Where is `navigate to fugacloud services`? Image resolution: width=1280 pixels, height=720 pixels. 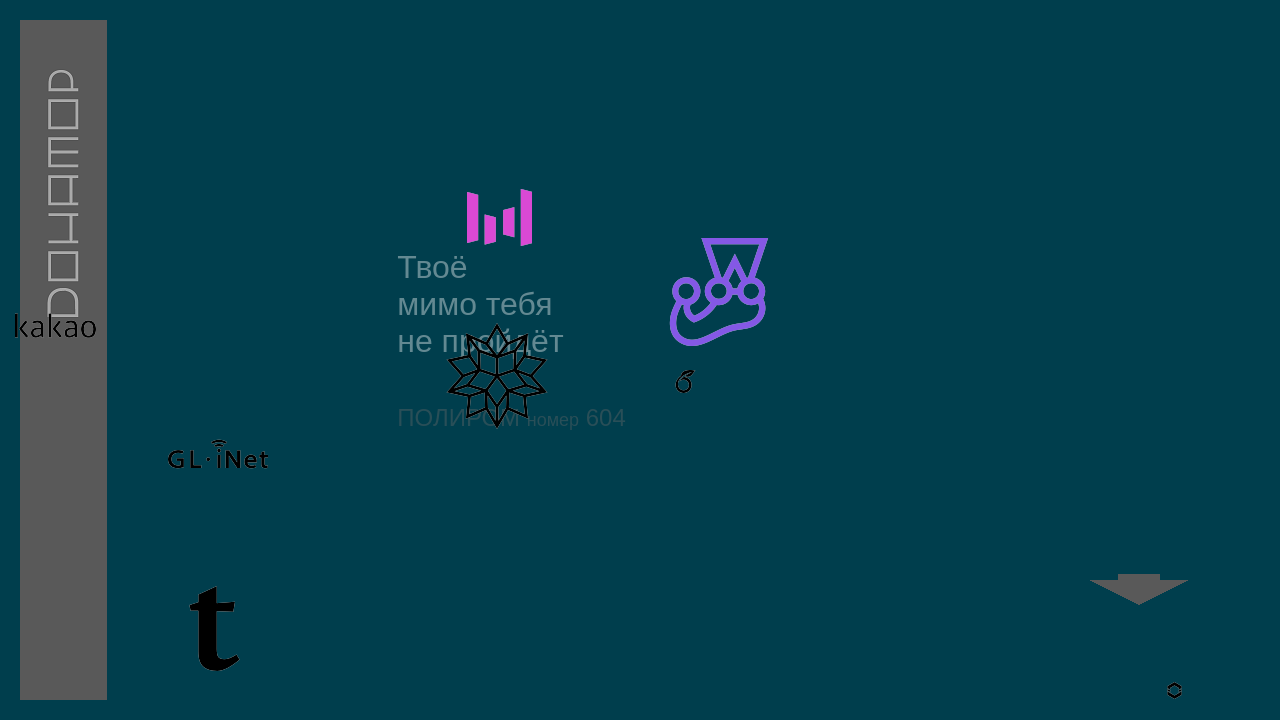
navigate to fugacloud services is located at coordinates (1174, 690).